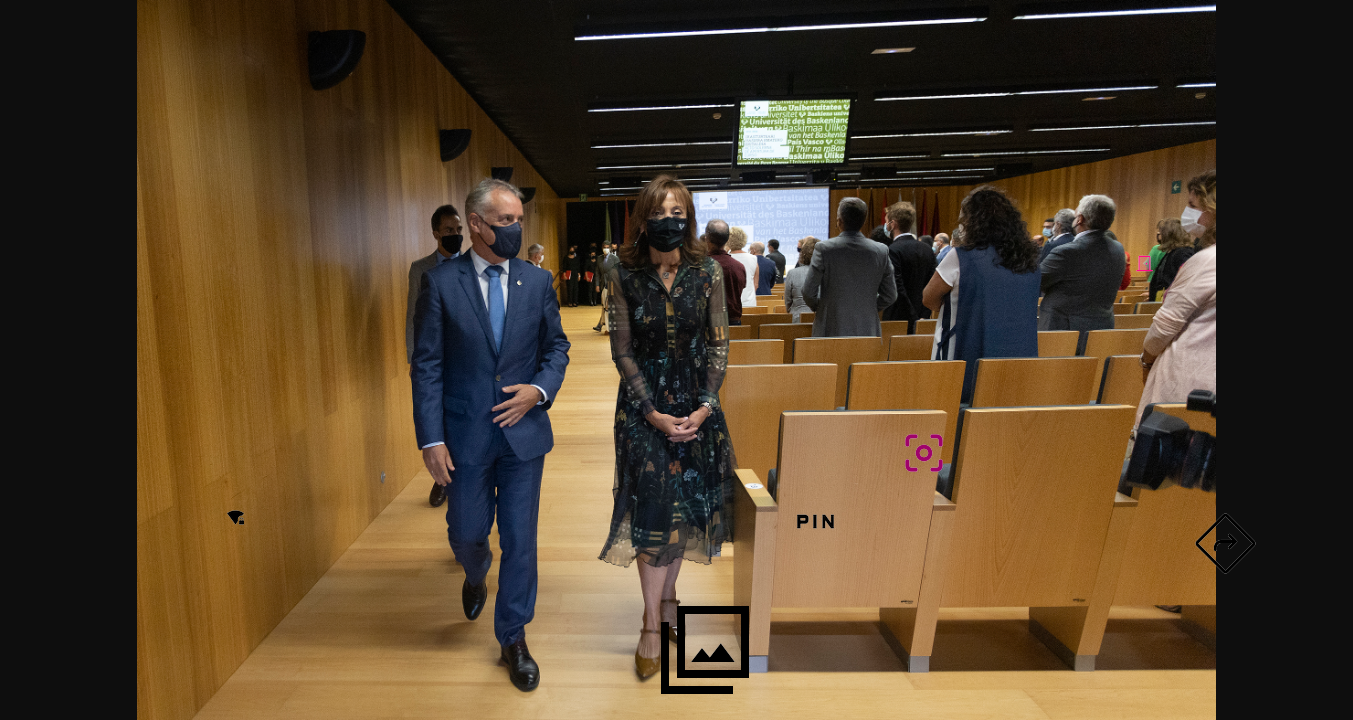  Describe the element at coordinates (235, 517) in the screenshot. I see `connected to a password-protected wifi network` at that location.